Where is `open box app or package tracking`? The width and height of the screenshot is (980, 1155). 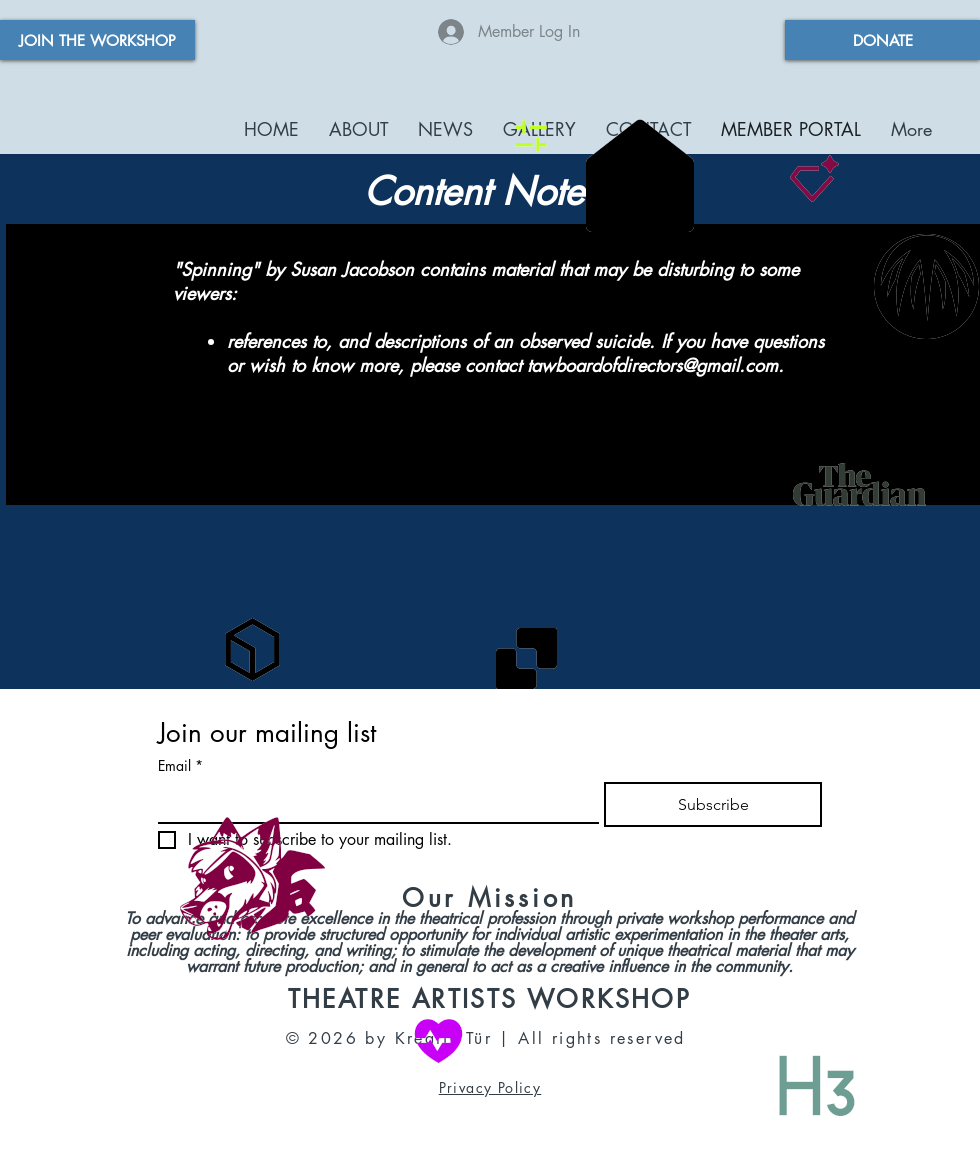 open box app or package tracking is located at coordinates (252, 649).